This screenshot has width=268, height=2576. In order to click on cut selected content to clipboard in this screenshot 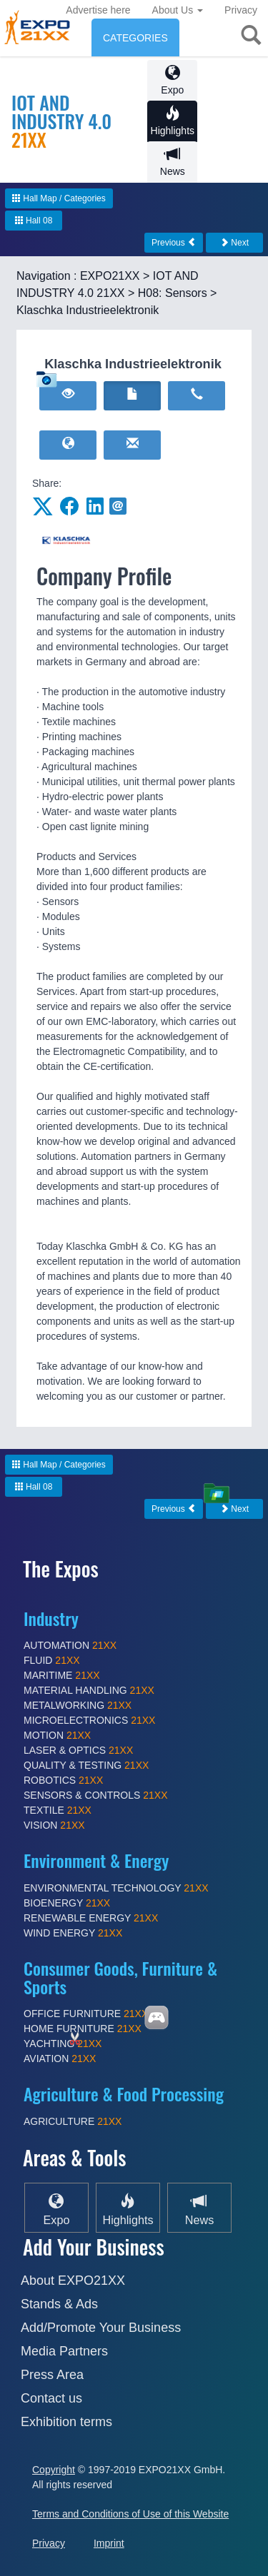, I will do `click(74, 2038)`.